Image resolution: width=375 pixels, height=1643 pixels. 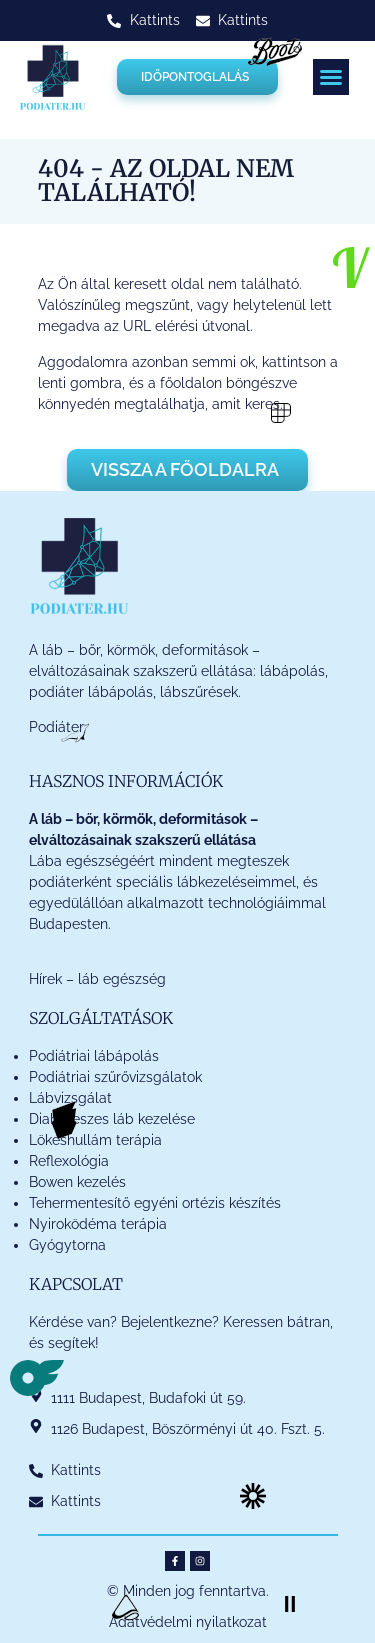 I want to click on open the OnlyFans app, so click(x=37, y=1378).